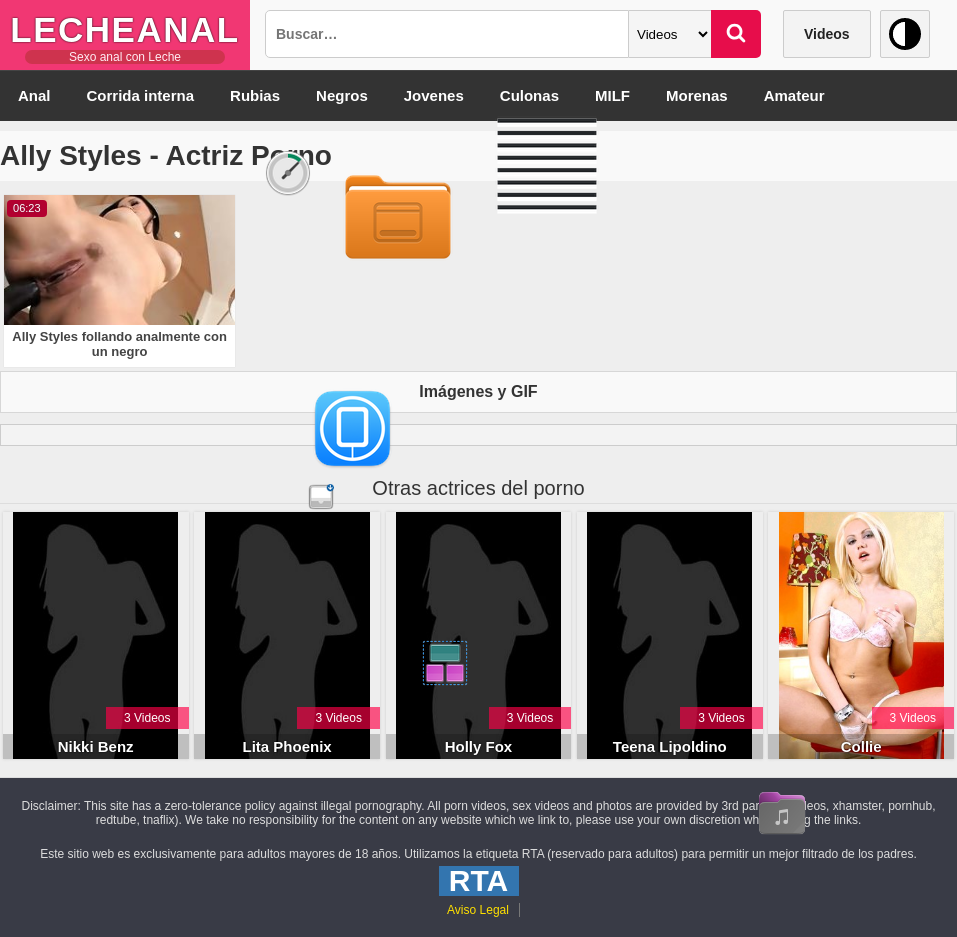 The height and width of the screenshot is (937, 957). Describe the element at coordinates (352, 428) in the screenshot. I see `preview files or documents quickly` at that location.